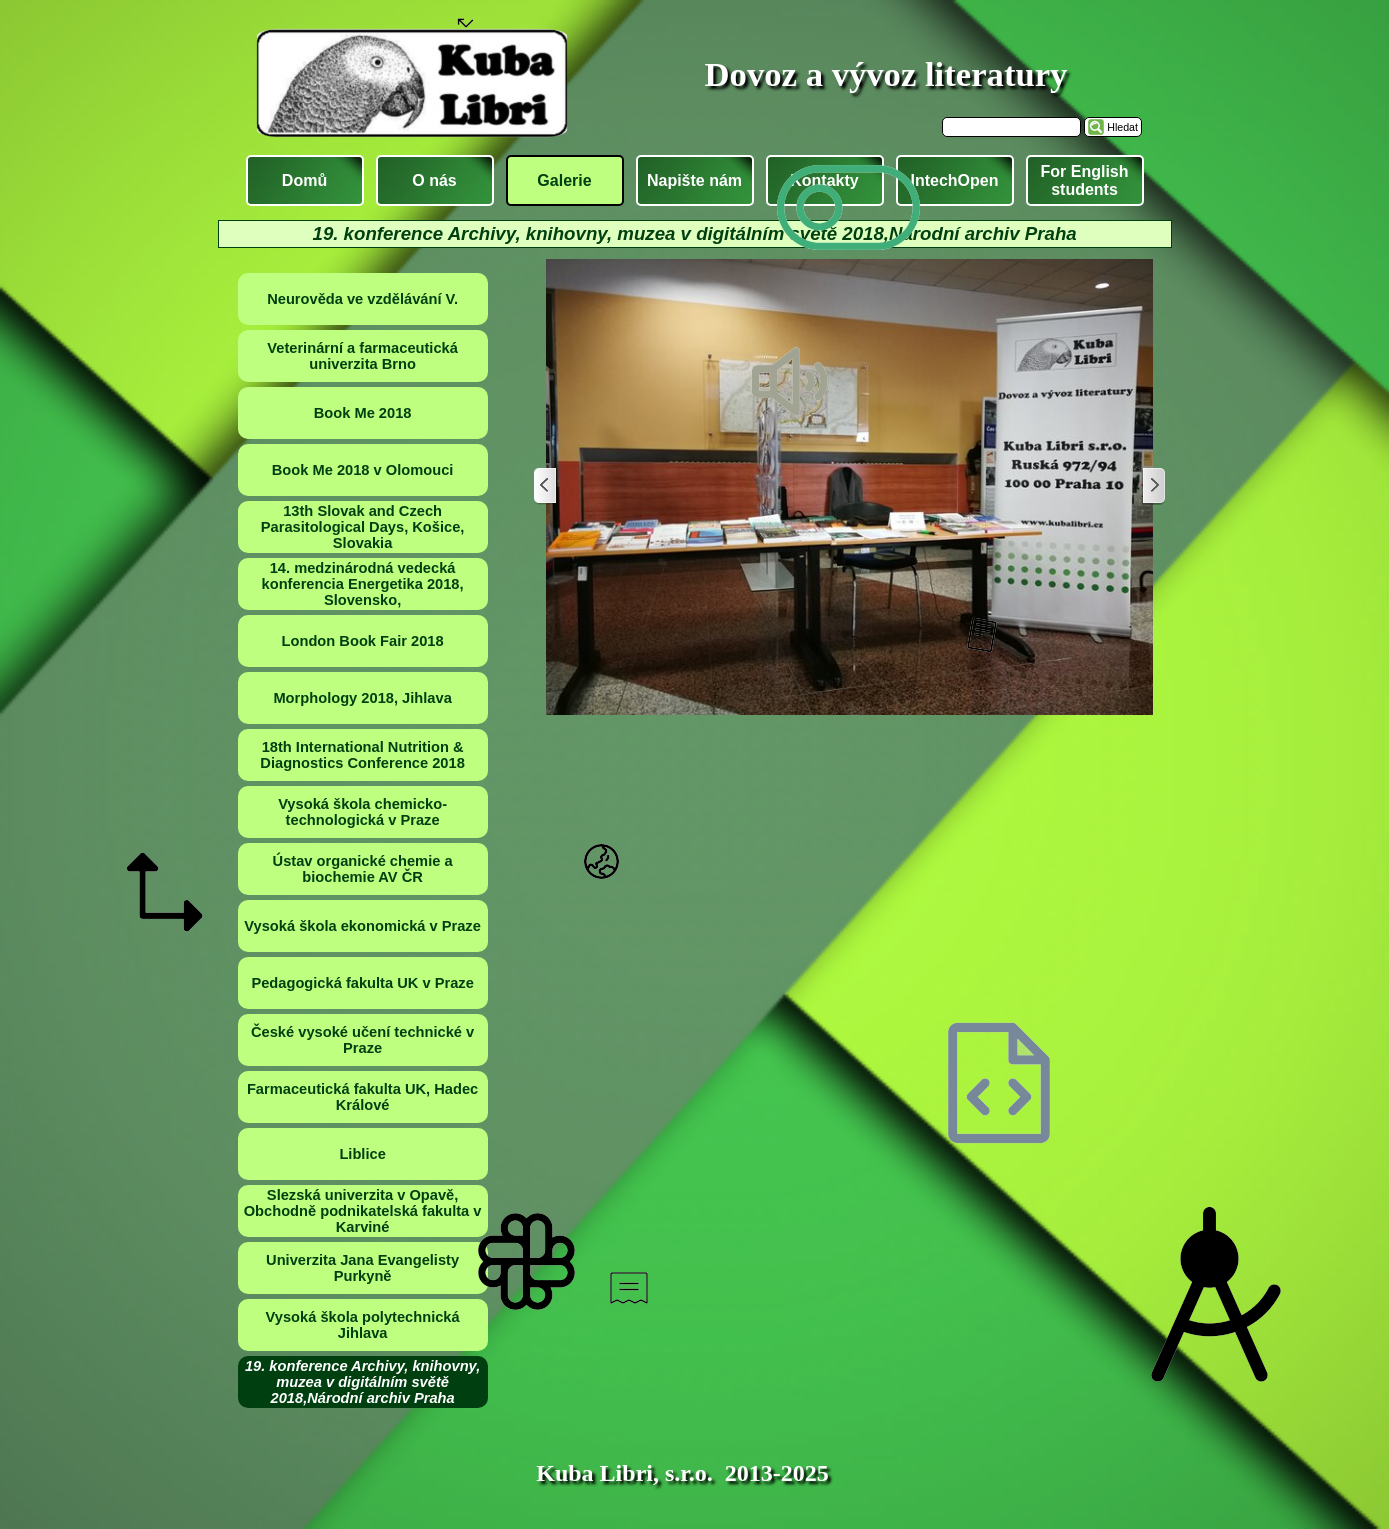  I want to click on view your resume or CV, so click(982, 635).